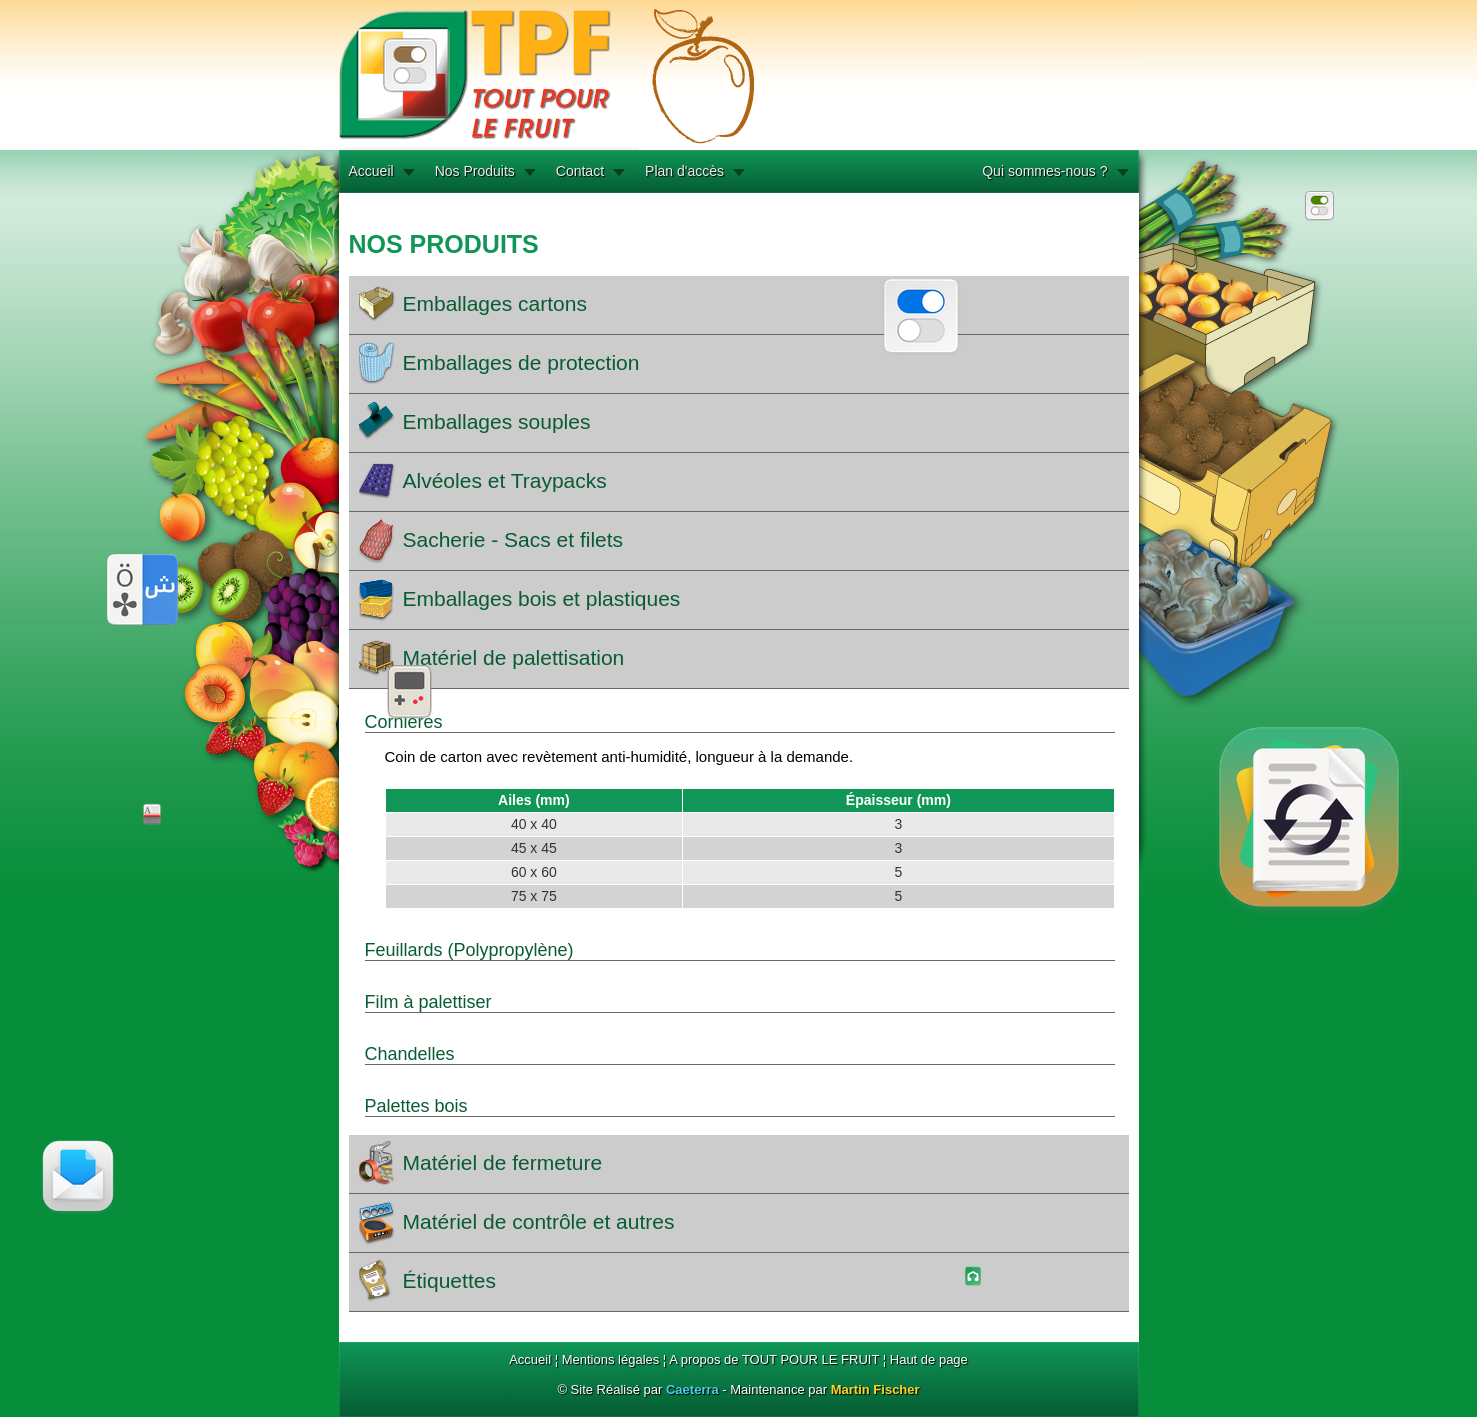  Describe the element at coordinates (152, 814) in the screenshot. I see `open document scanner application` at that location.